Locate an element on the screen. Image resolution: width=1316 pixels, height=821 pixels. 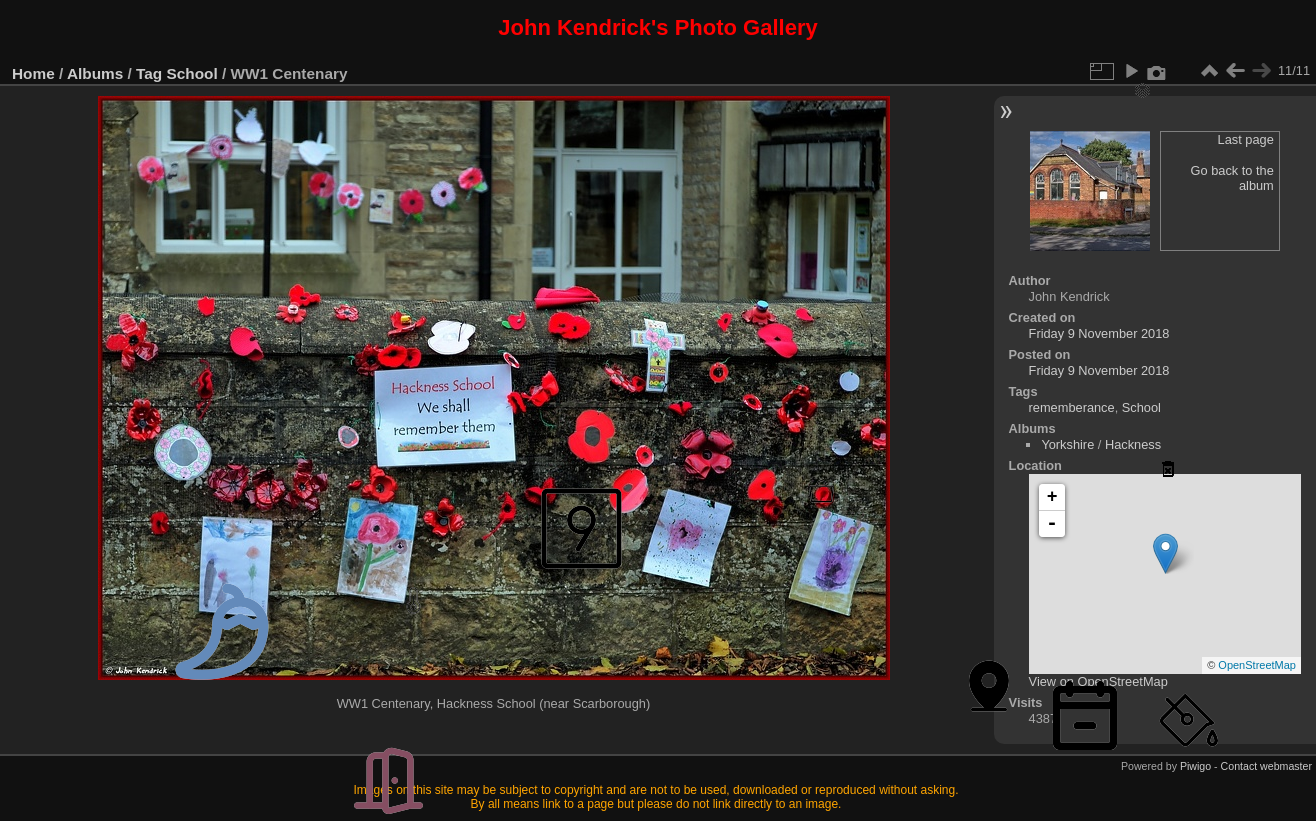
log out or exit the application is located at coordinates (388, 780).